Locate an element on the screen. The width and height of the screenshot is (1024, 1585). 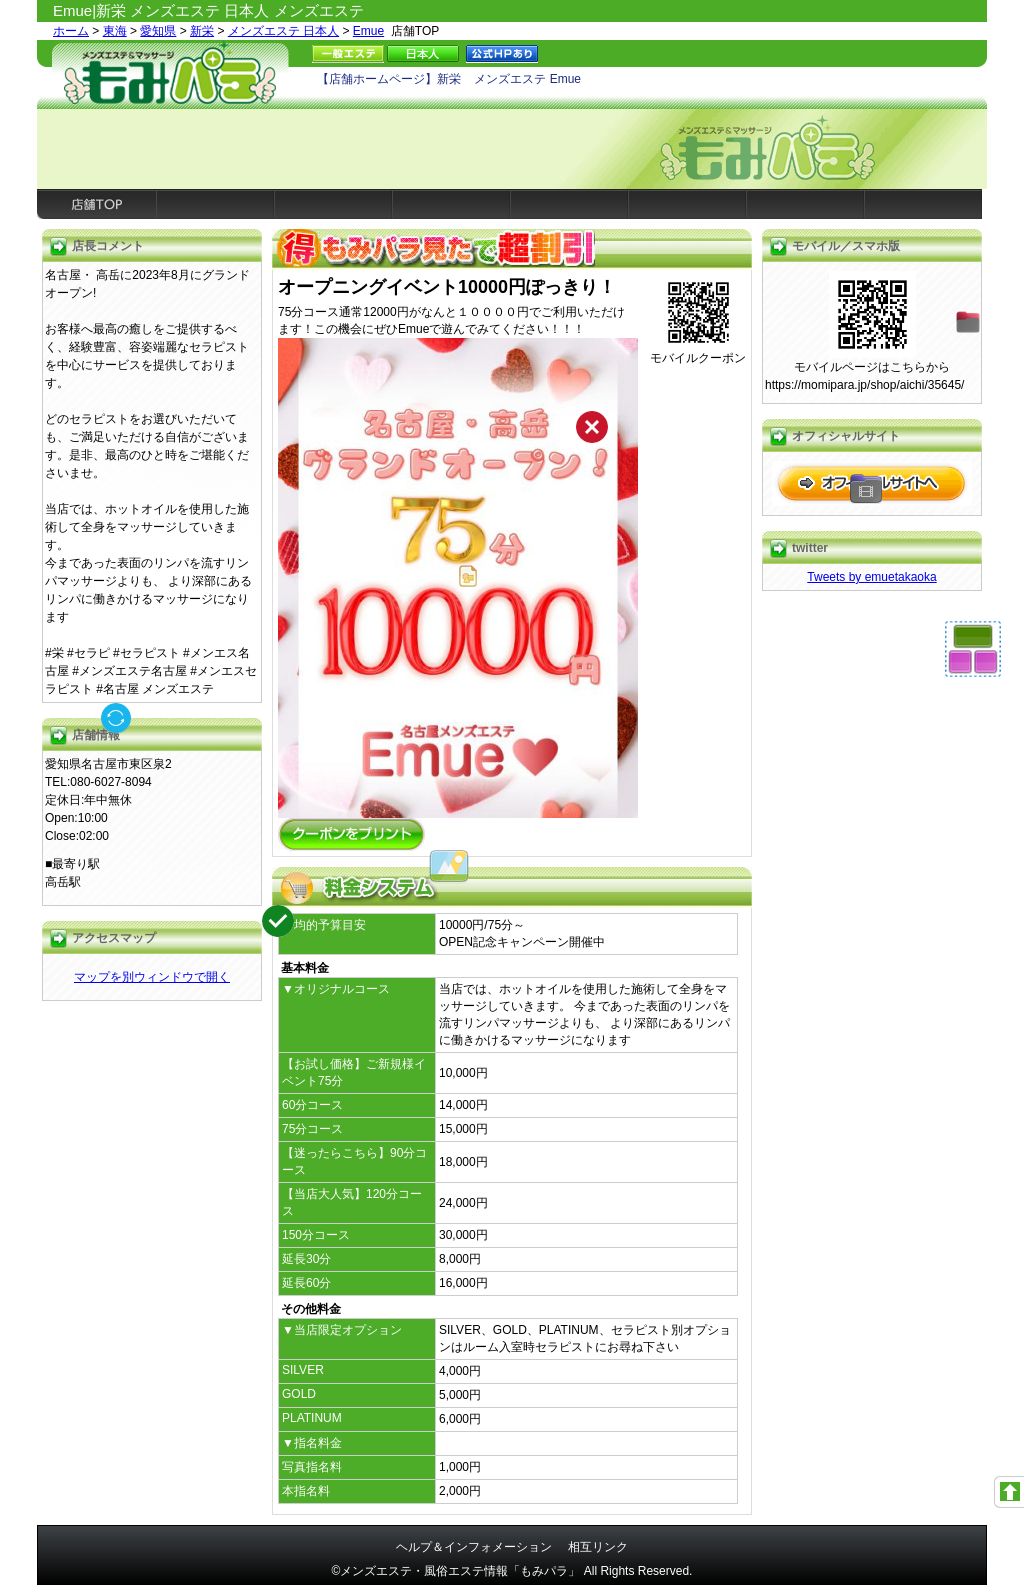
cancel or close a dialog is located at coordinates (592, 427).